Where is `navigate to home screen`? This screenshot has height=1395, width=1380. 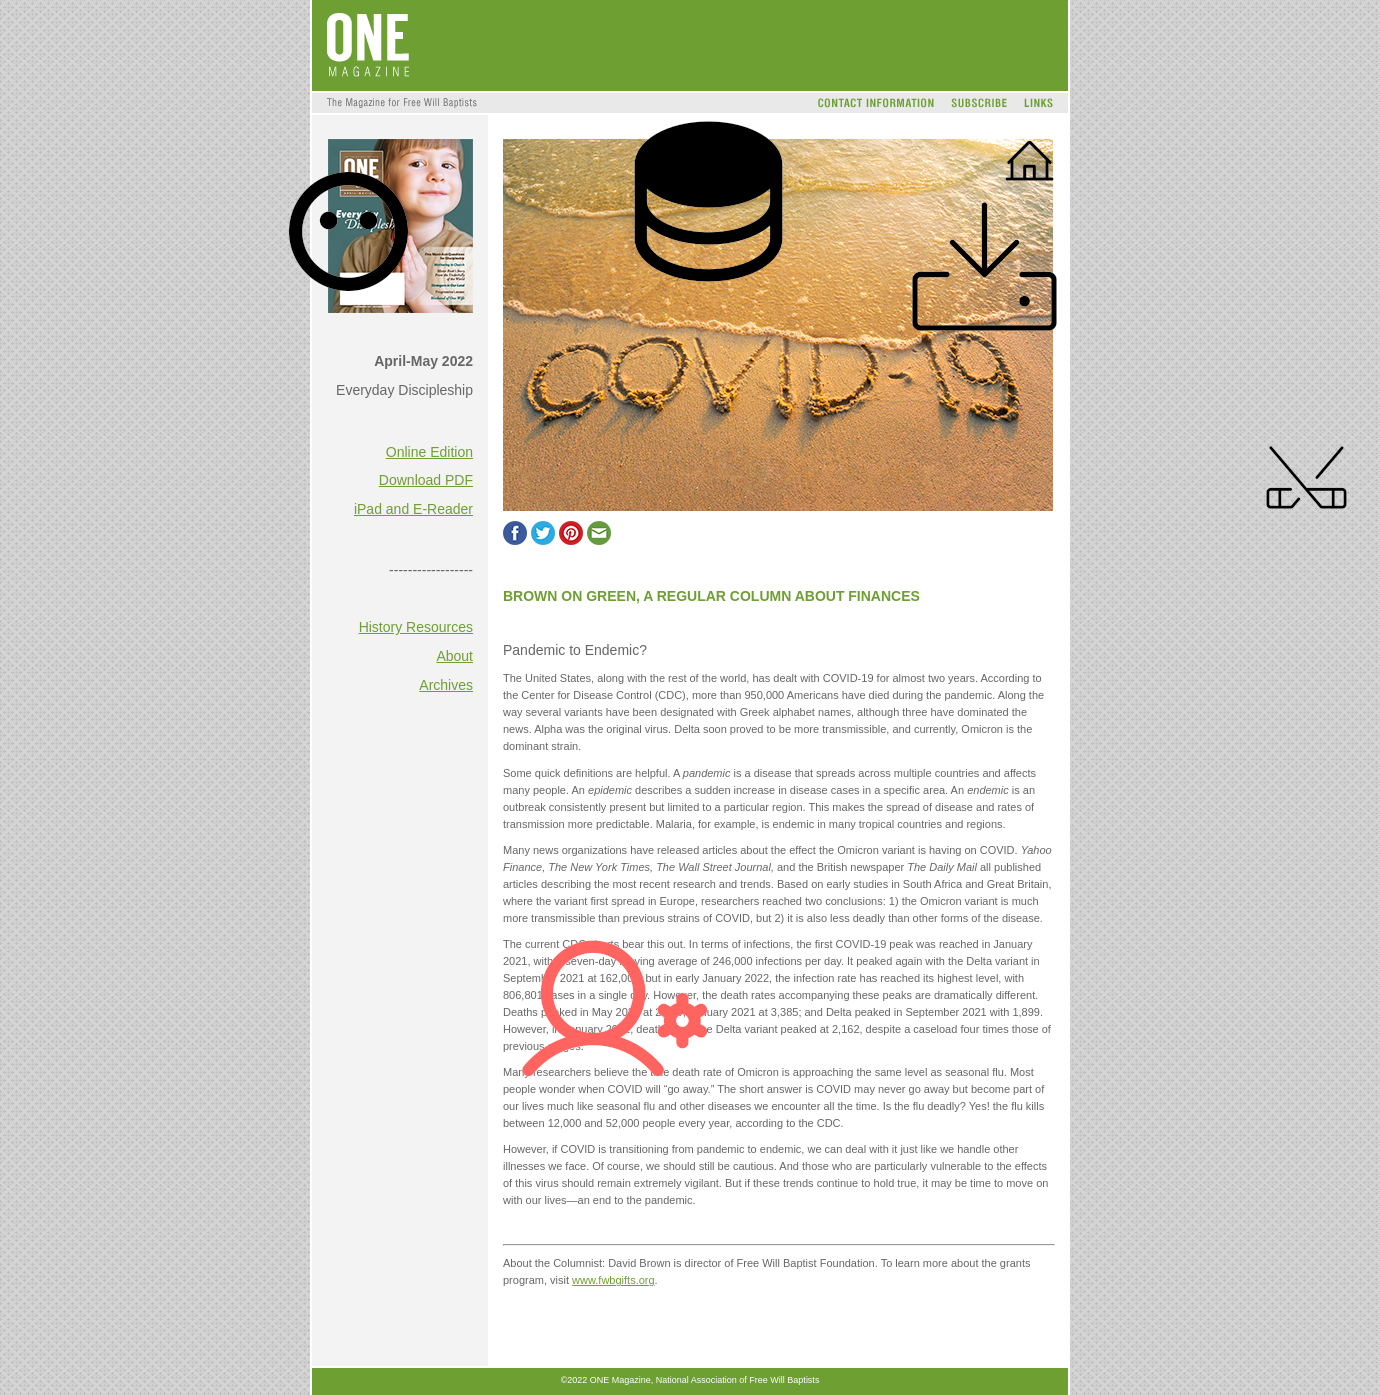 navigate to home screen is located at coordinates (1029, 161).